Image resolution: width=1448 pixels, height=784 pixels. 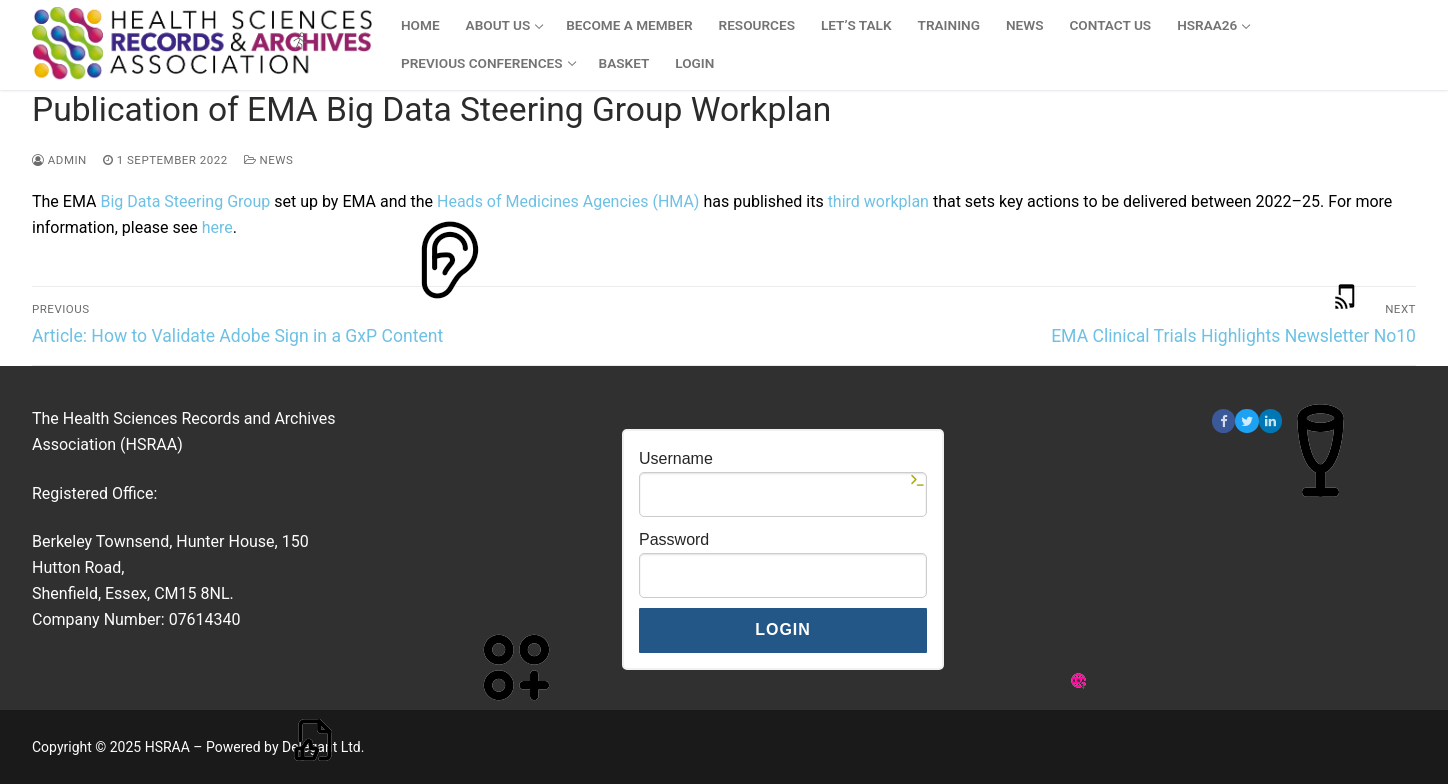 What do you see at coordinates (300, 41) in the screenshot?
I see `indicates walking directions or pedestrian route` at bounding box center [300, 41].